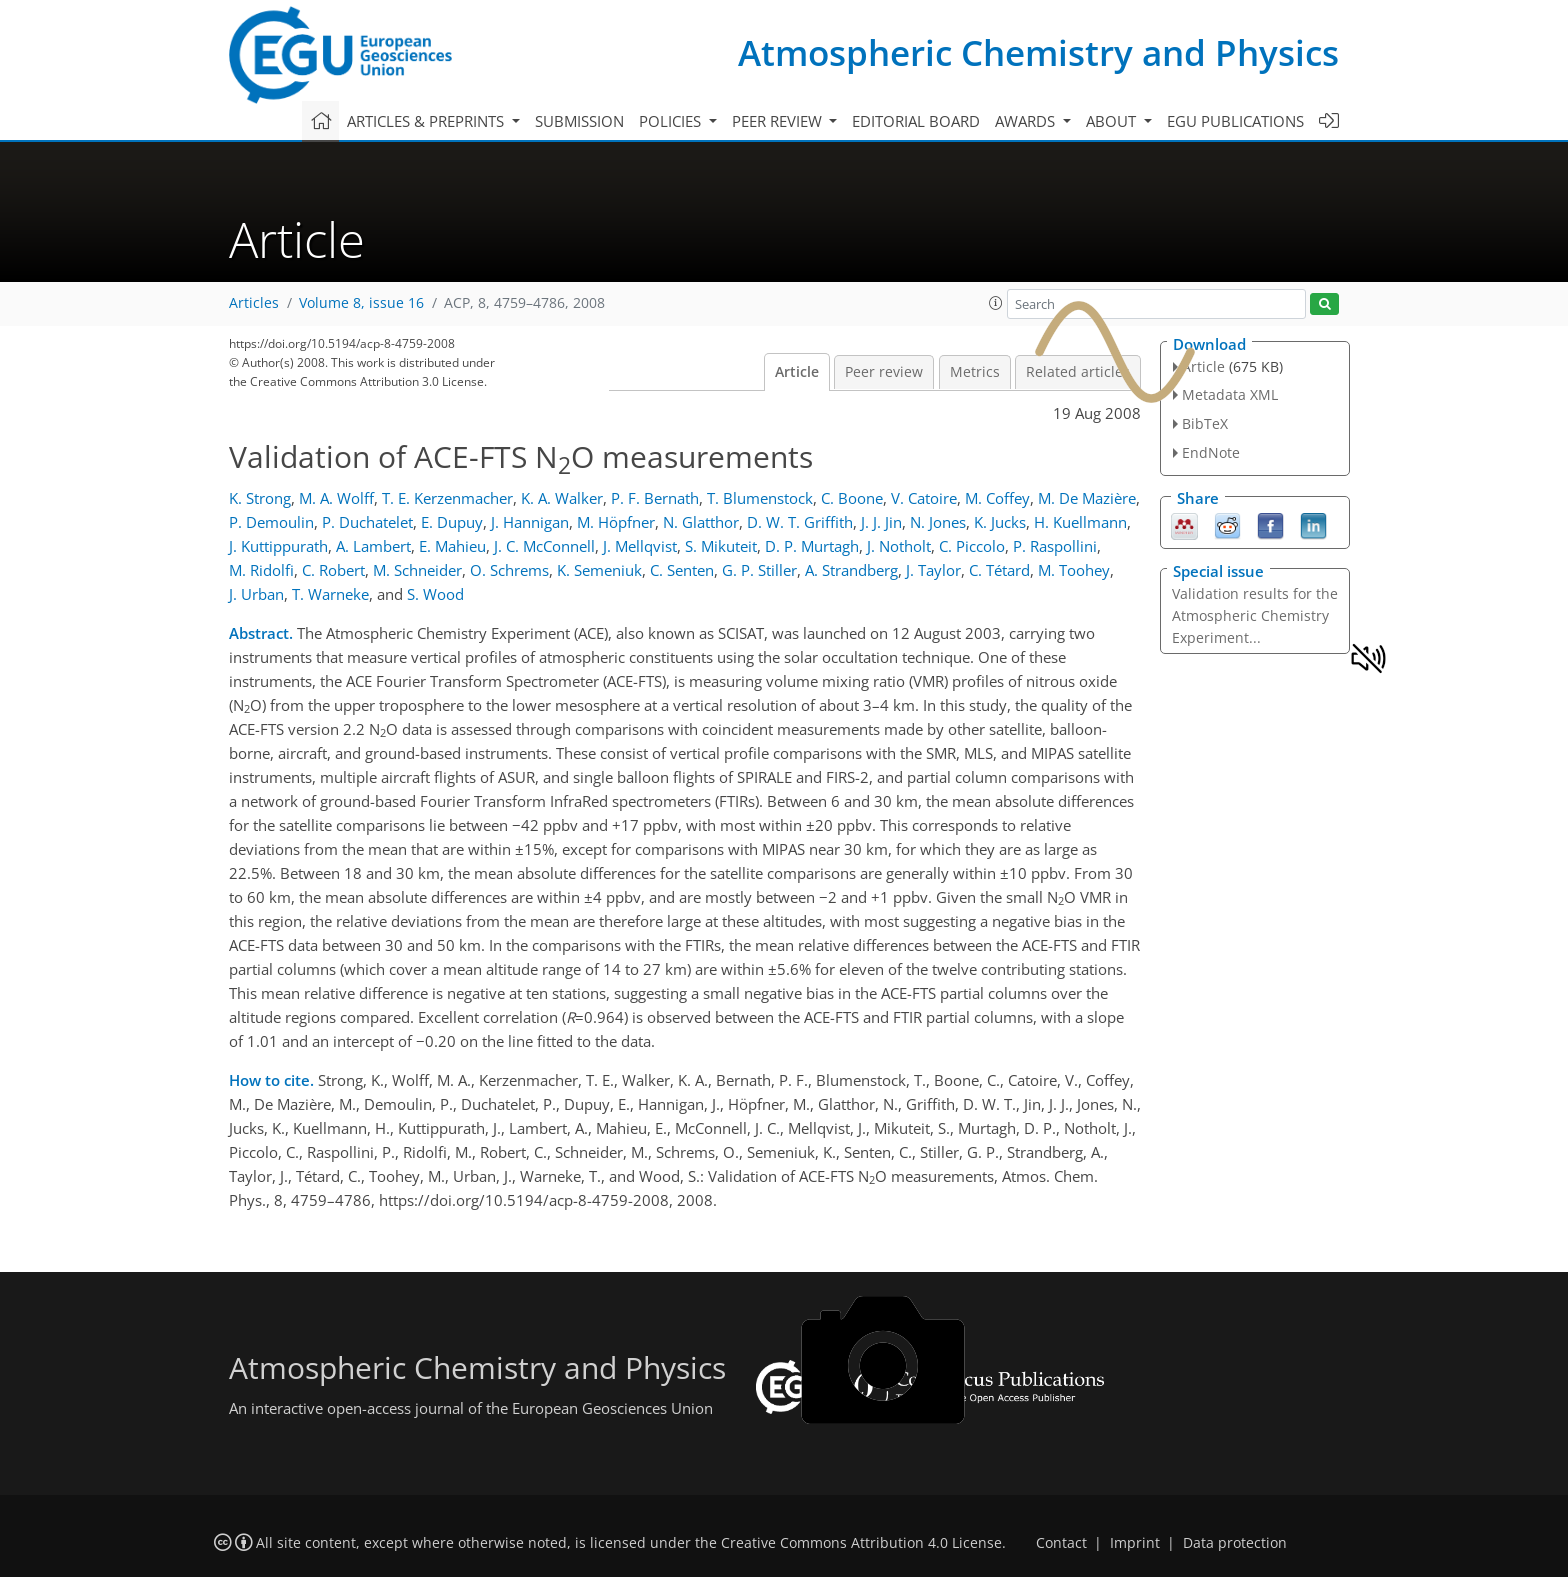 This screenshot has width=1568, height=1577. What do you see at coordinates (883, 1360) in the screenshot?
I see `take a photo` at bounding box center [883, 1360].